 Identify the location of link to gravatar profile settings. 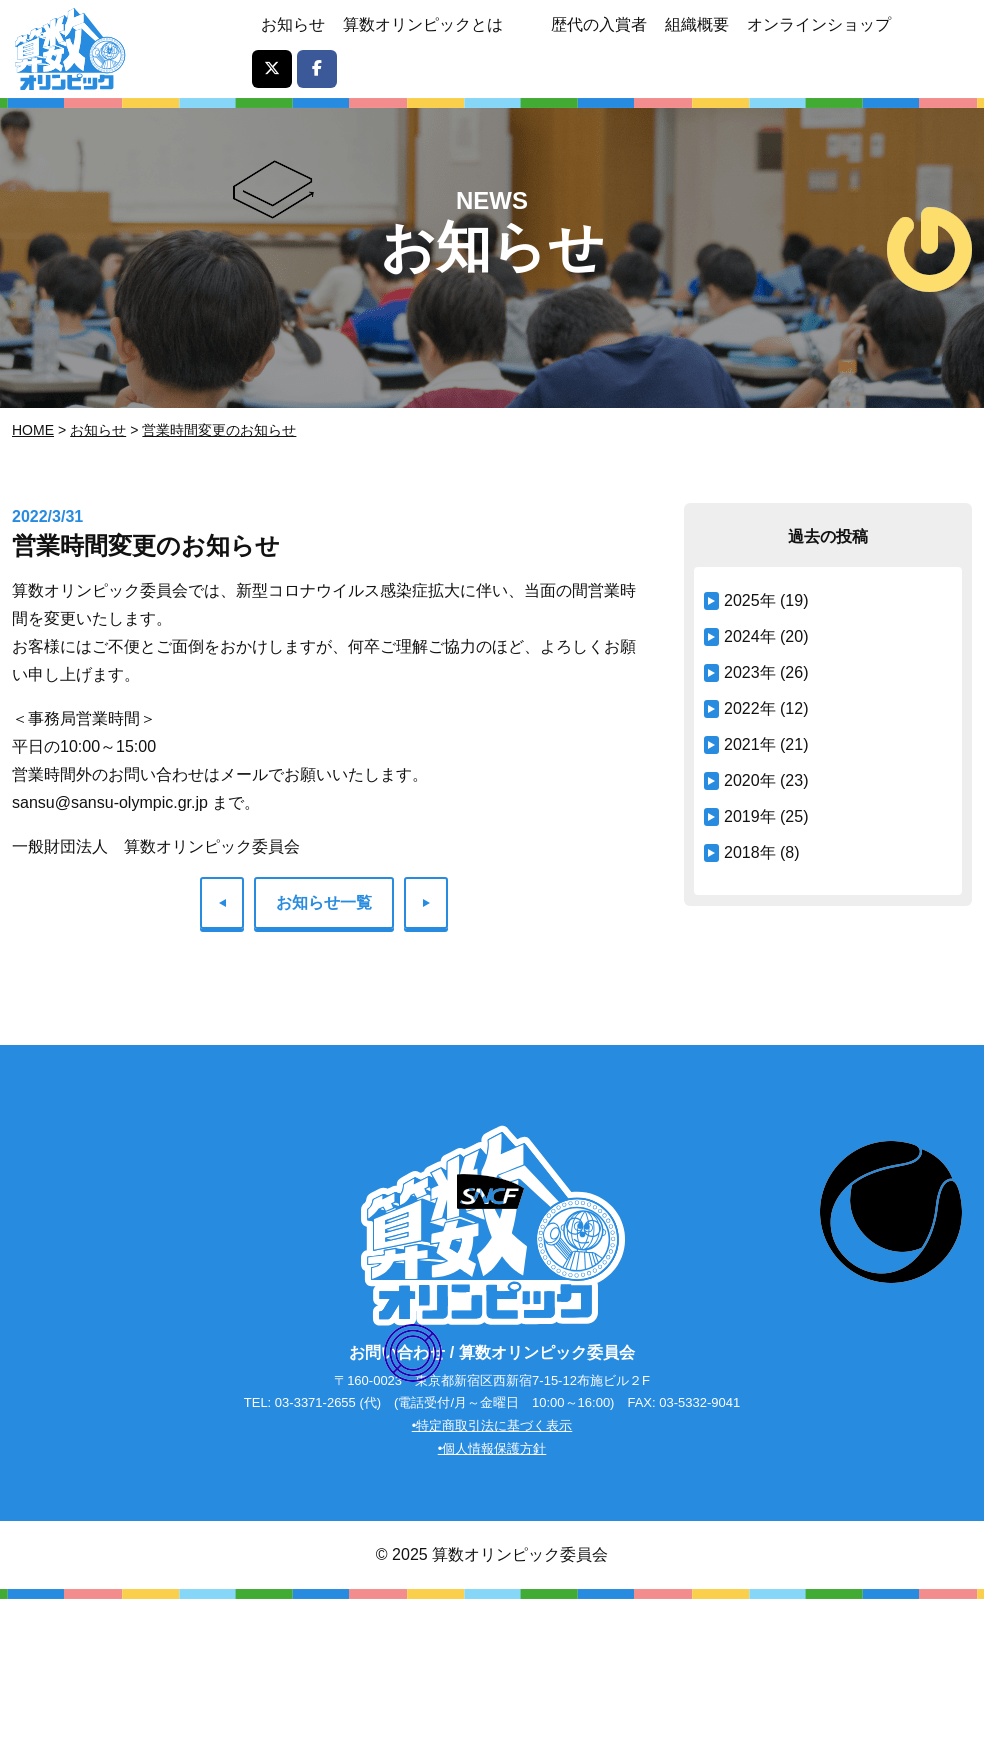
(929, 249).